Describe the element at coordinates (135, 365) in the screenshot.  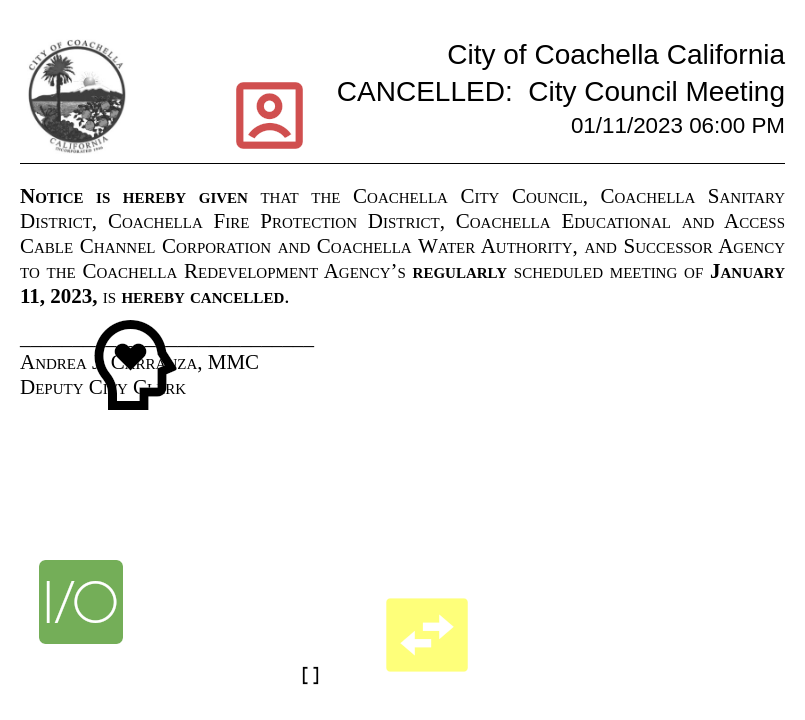
I see `access mental health resources` at that location.